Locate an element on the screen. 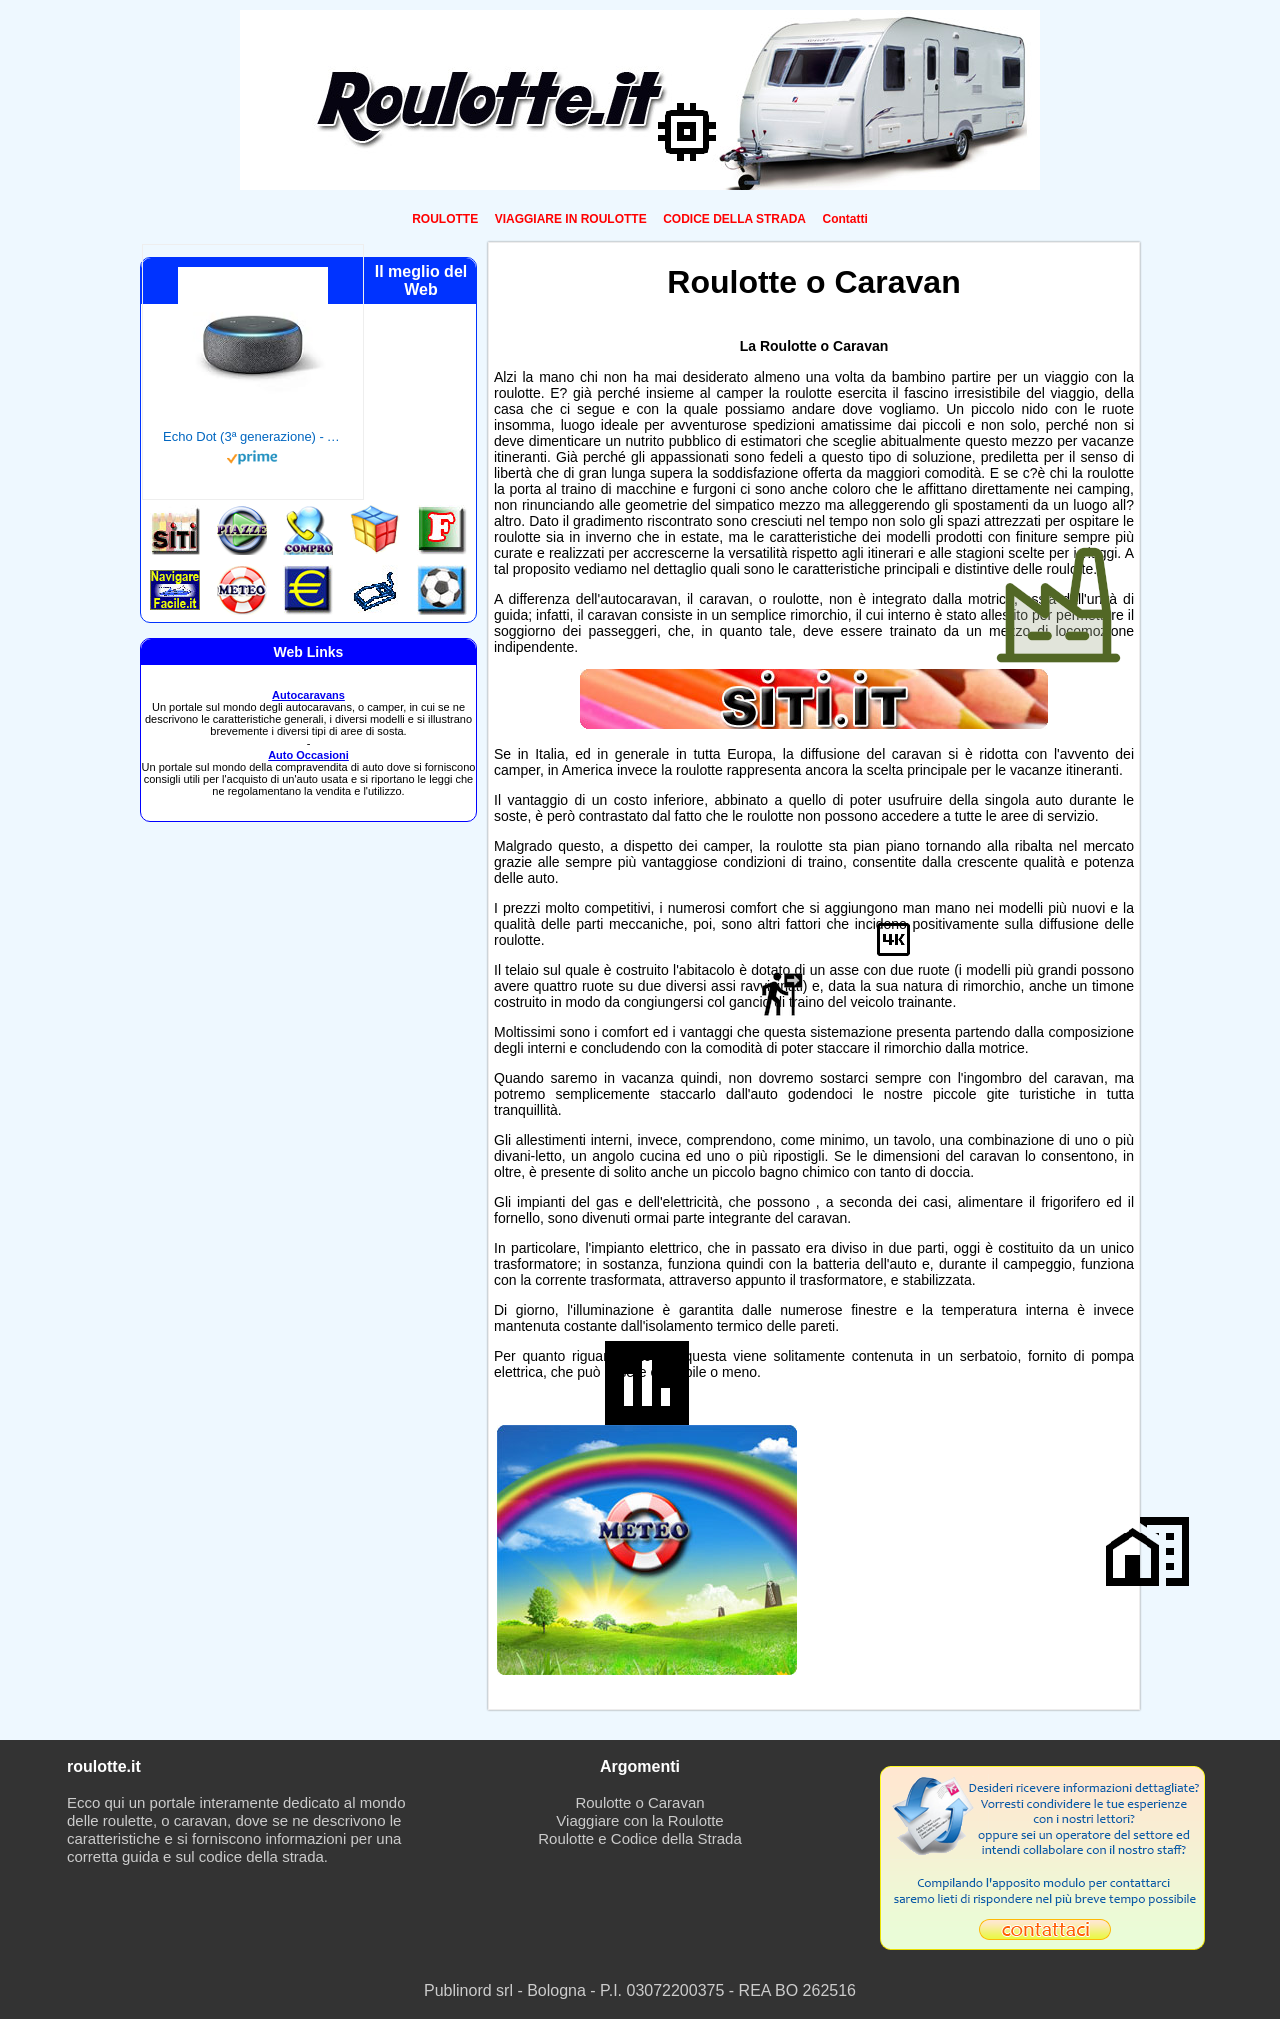 The width and height of the screenshot is (1280, 2019). follow directional signage or wayfinding is located at coordinates (783, 994).